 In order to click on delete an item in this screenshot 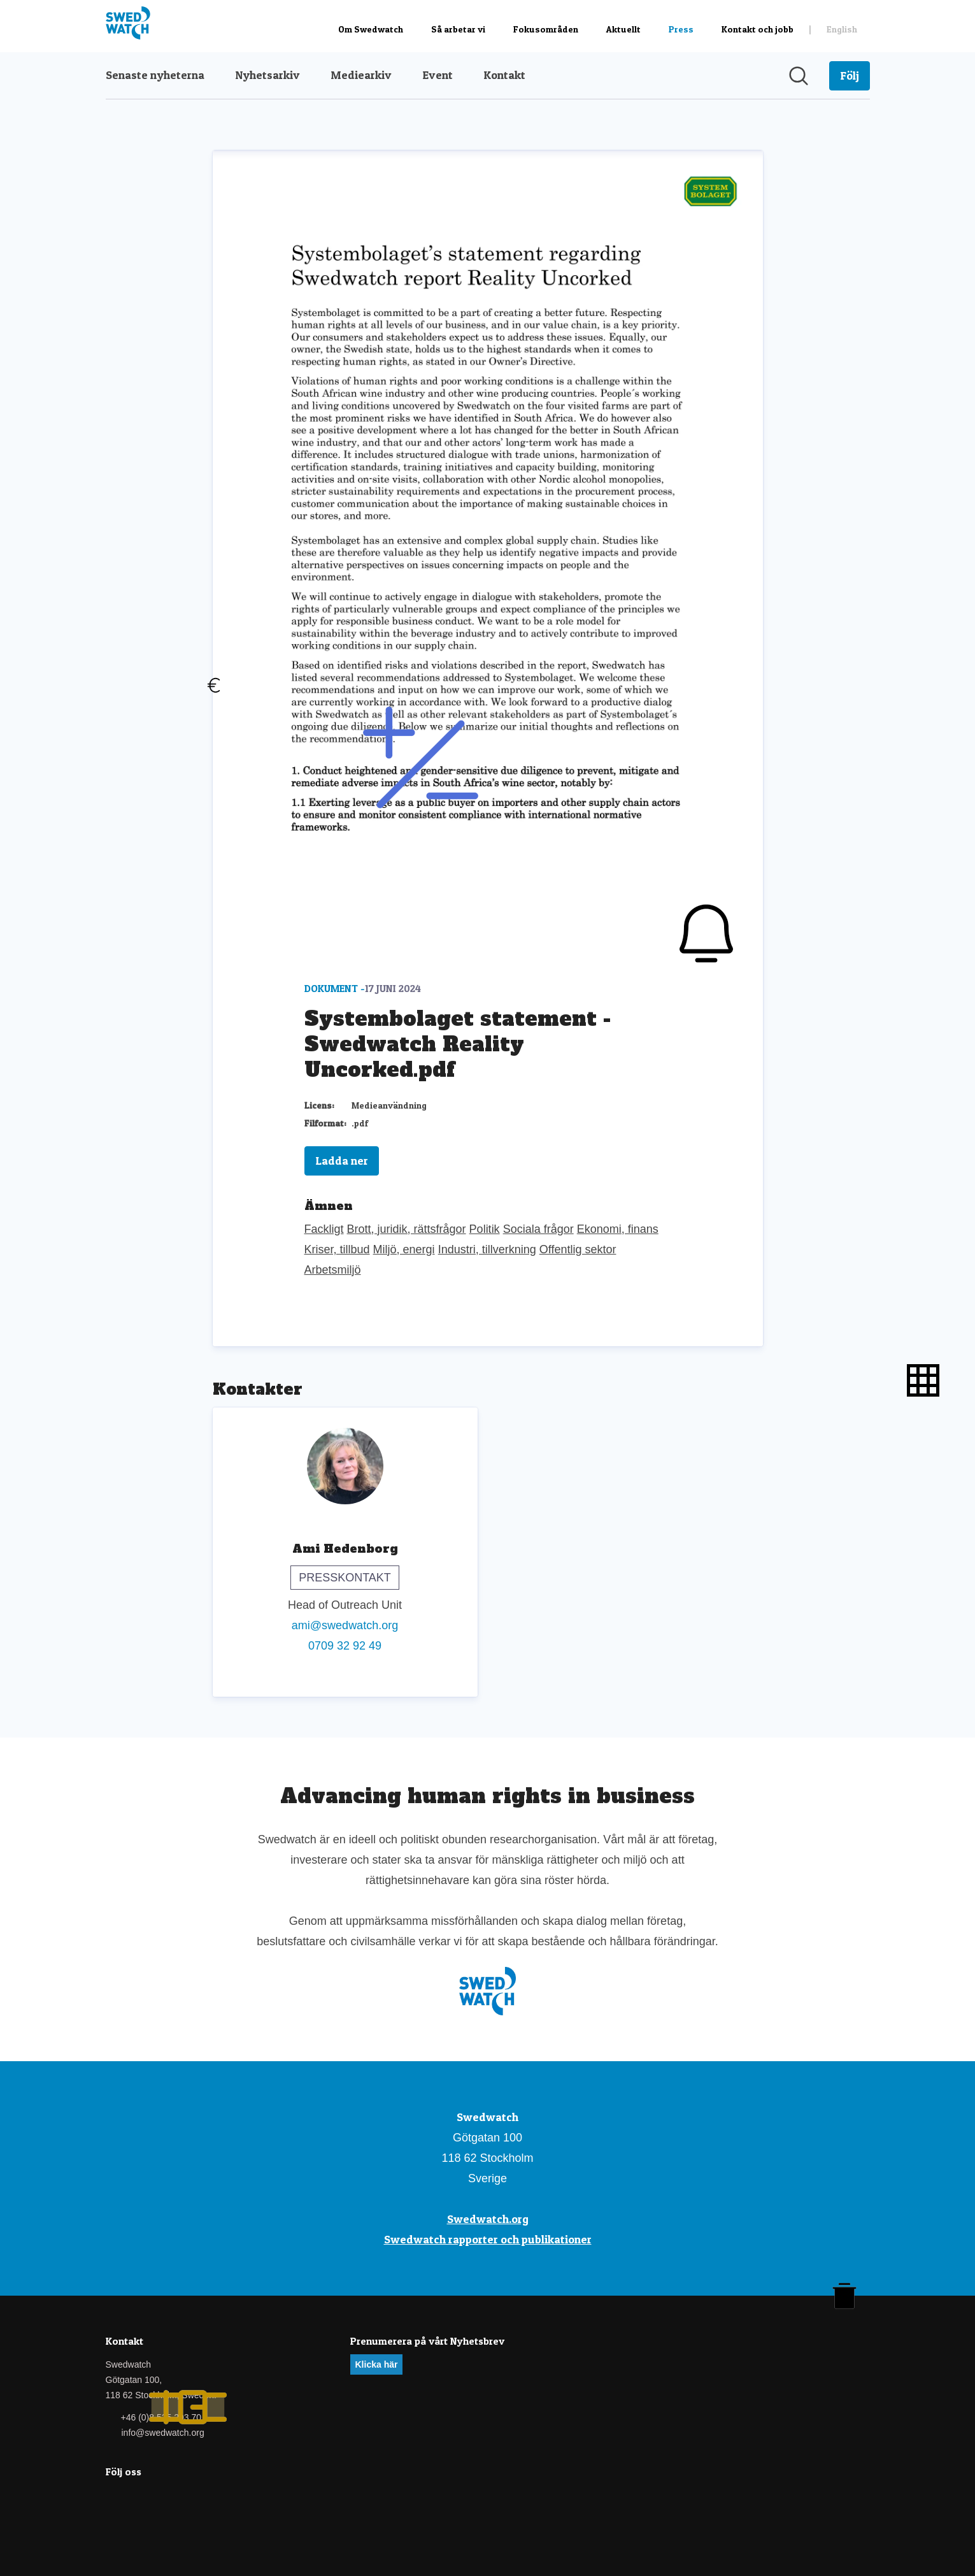, I will do `click(844, 2297)`.